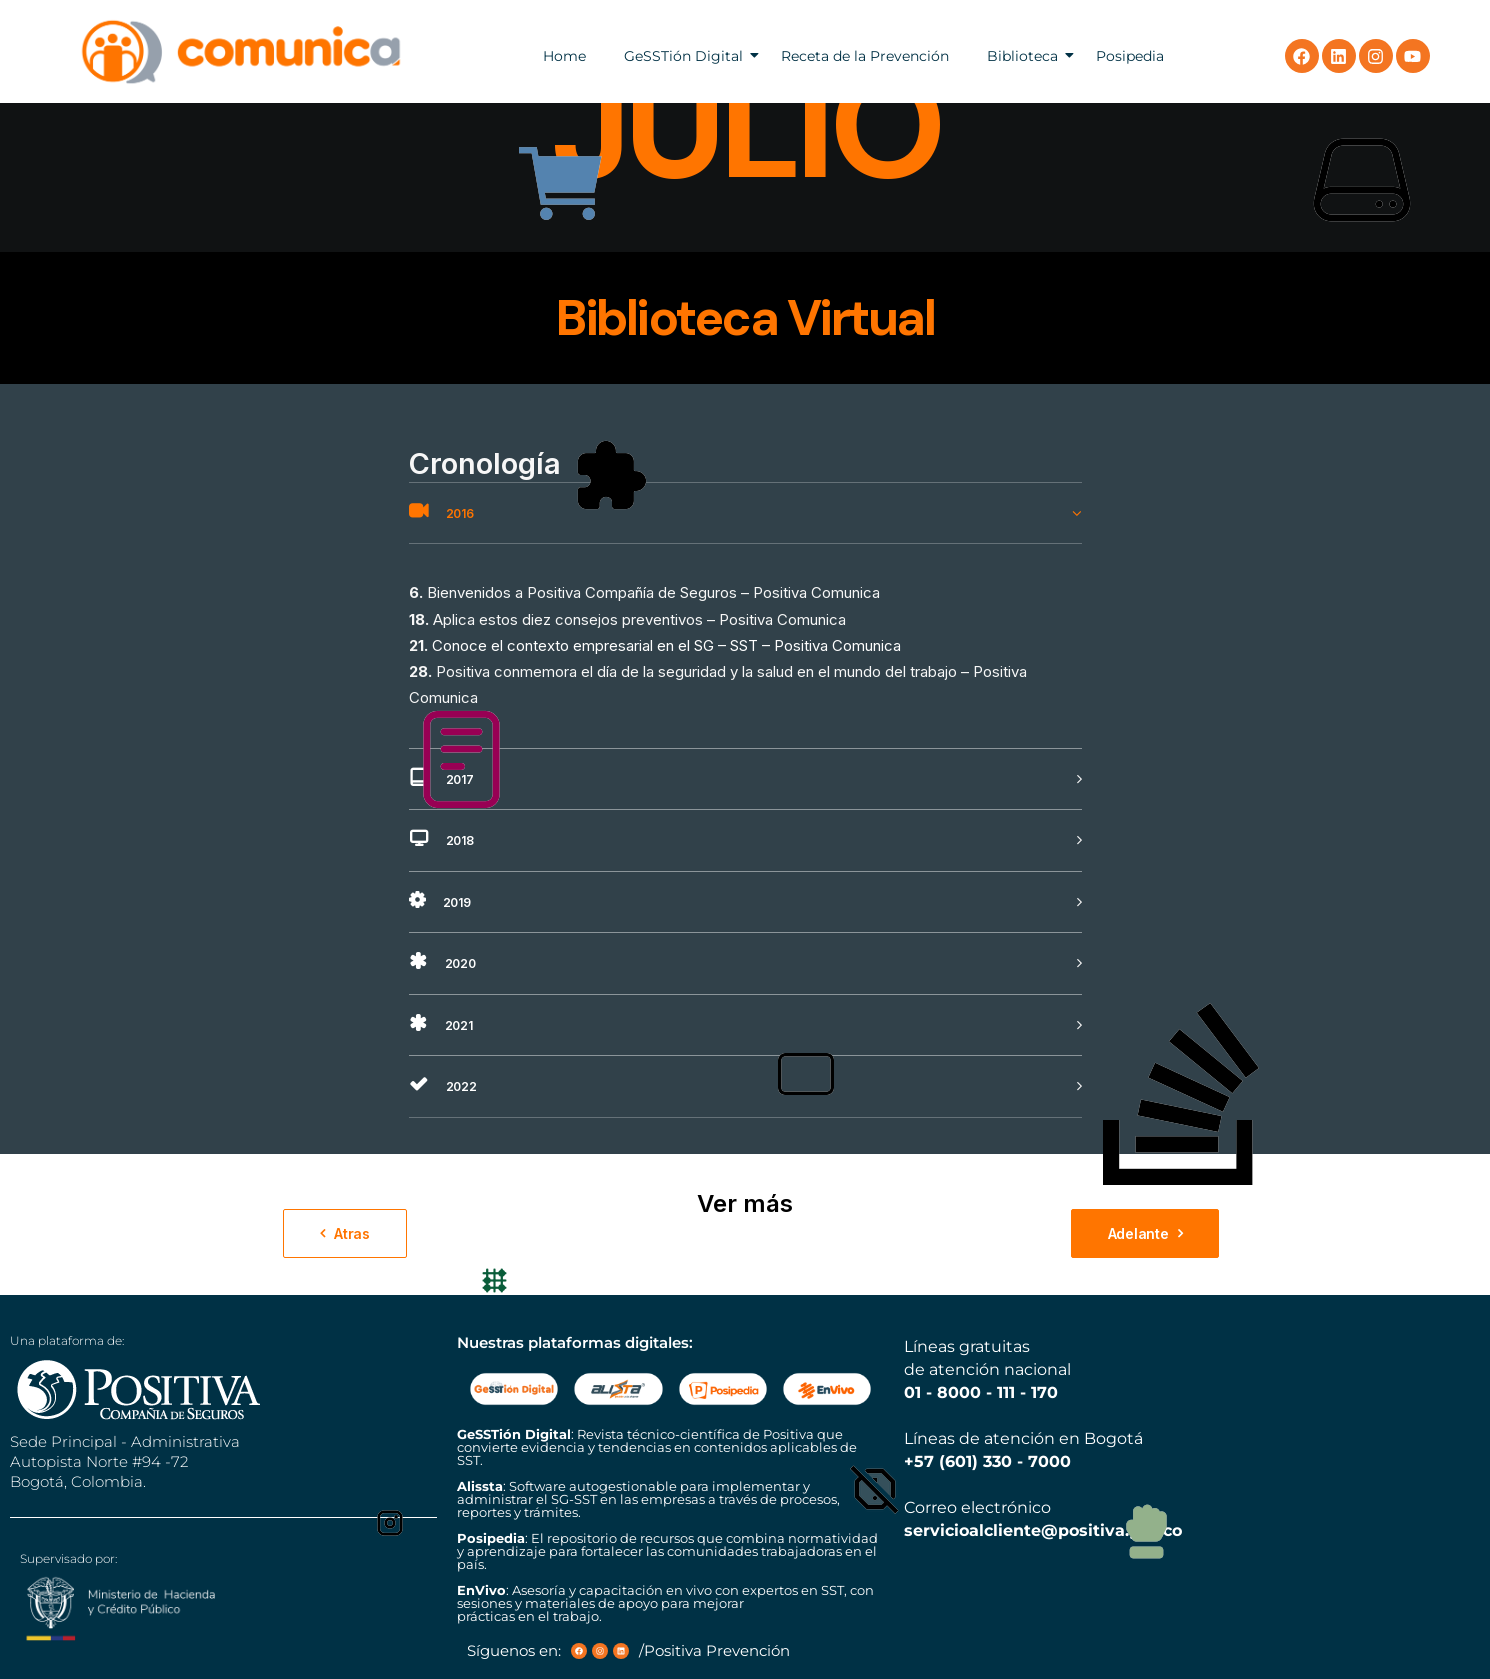 The image size is (1490, 1679). What do you see at coordinates (561, 183) in the screenshot?
I see `view your shopping cart` at bounding box center [561, 183].